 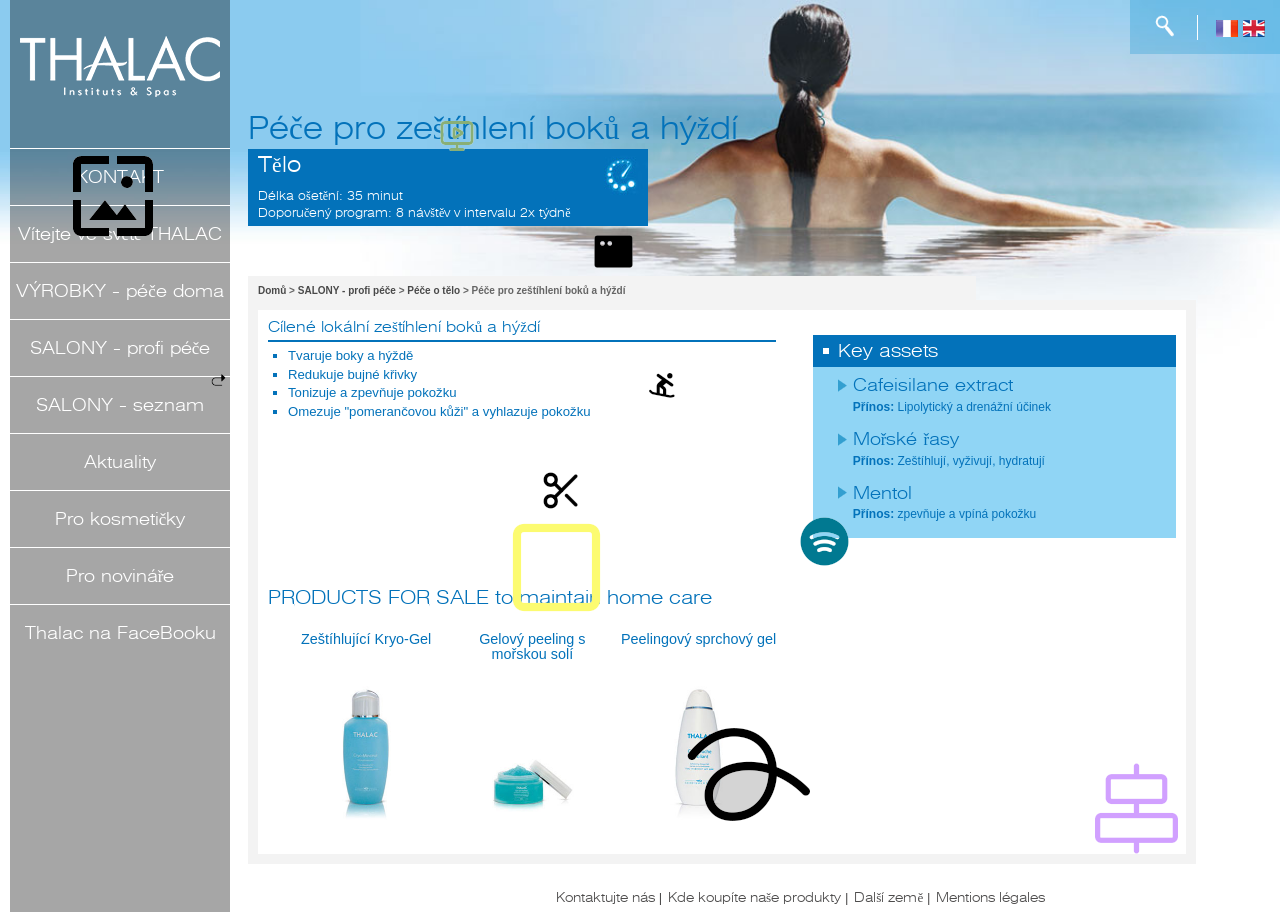 I want to click on cut selected content, so click(x=561, y=490).